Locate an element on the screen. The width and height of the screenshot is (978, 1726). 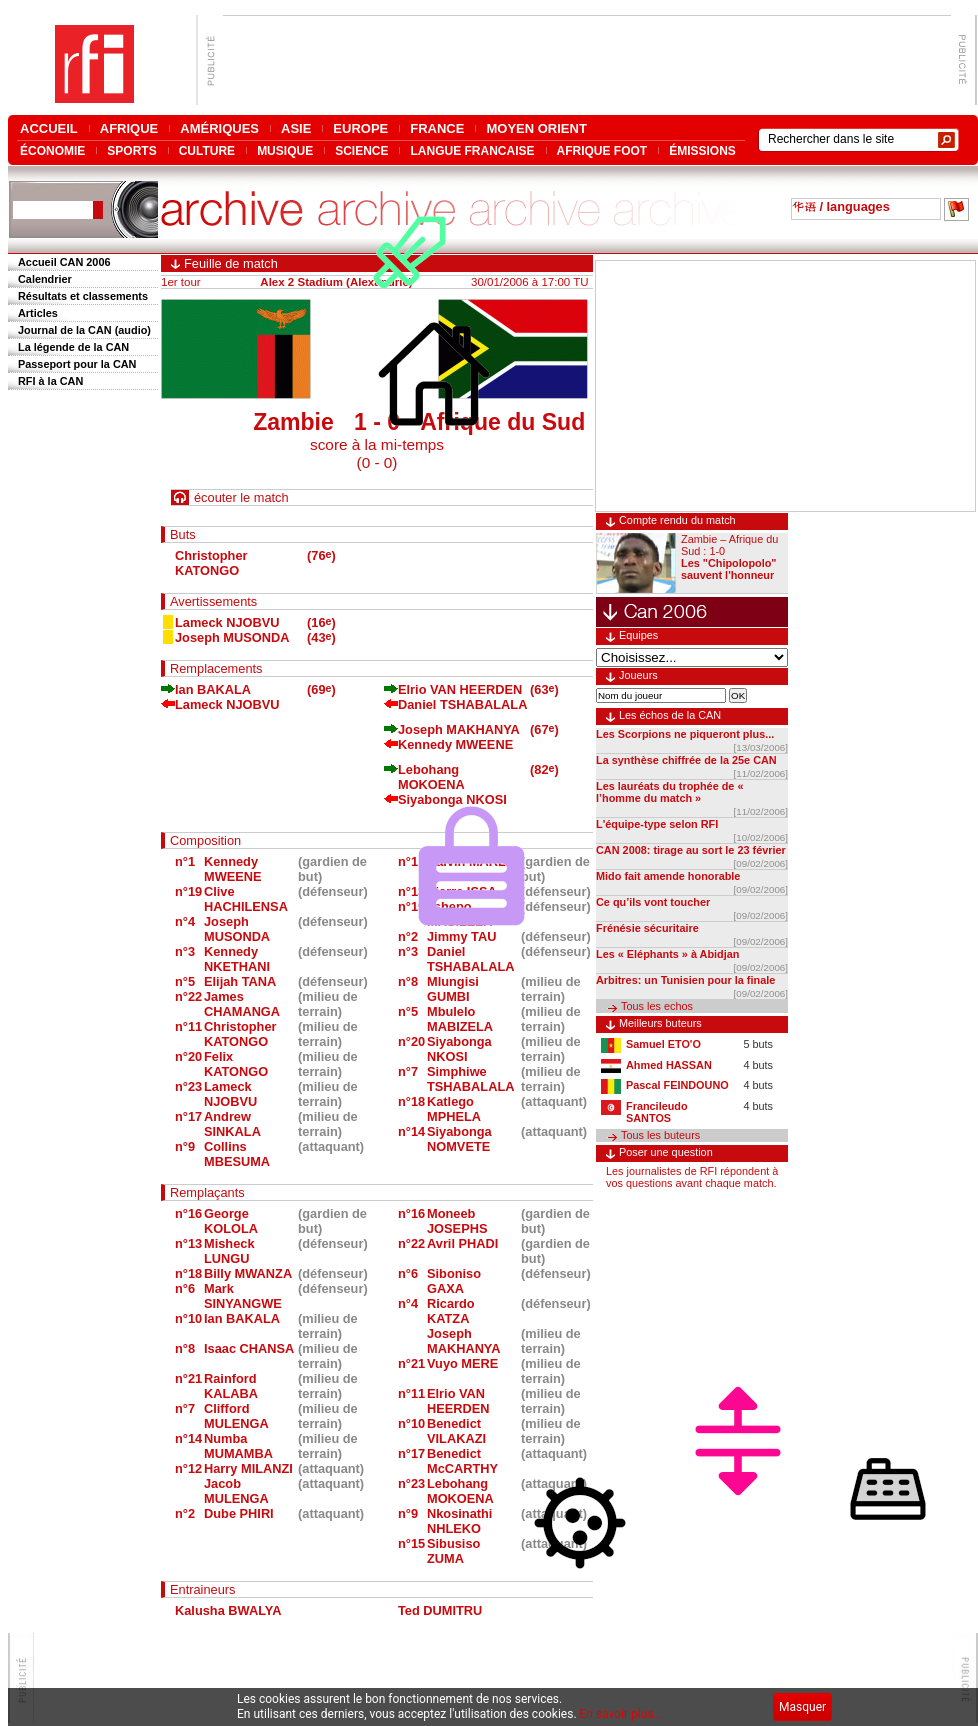
secure or locked content is located at coordinates (471, 872).